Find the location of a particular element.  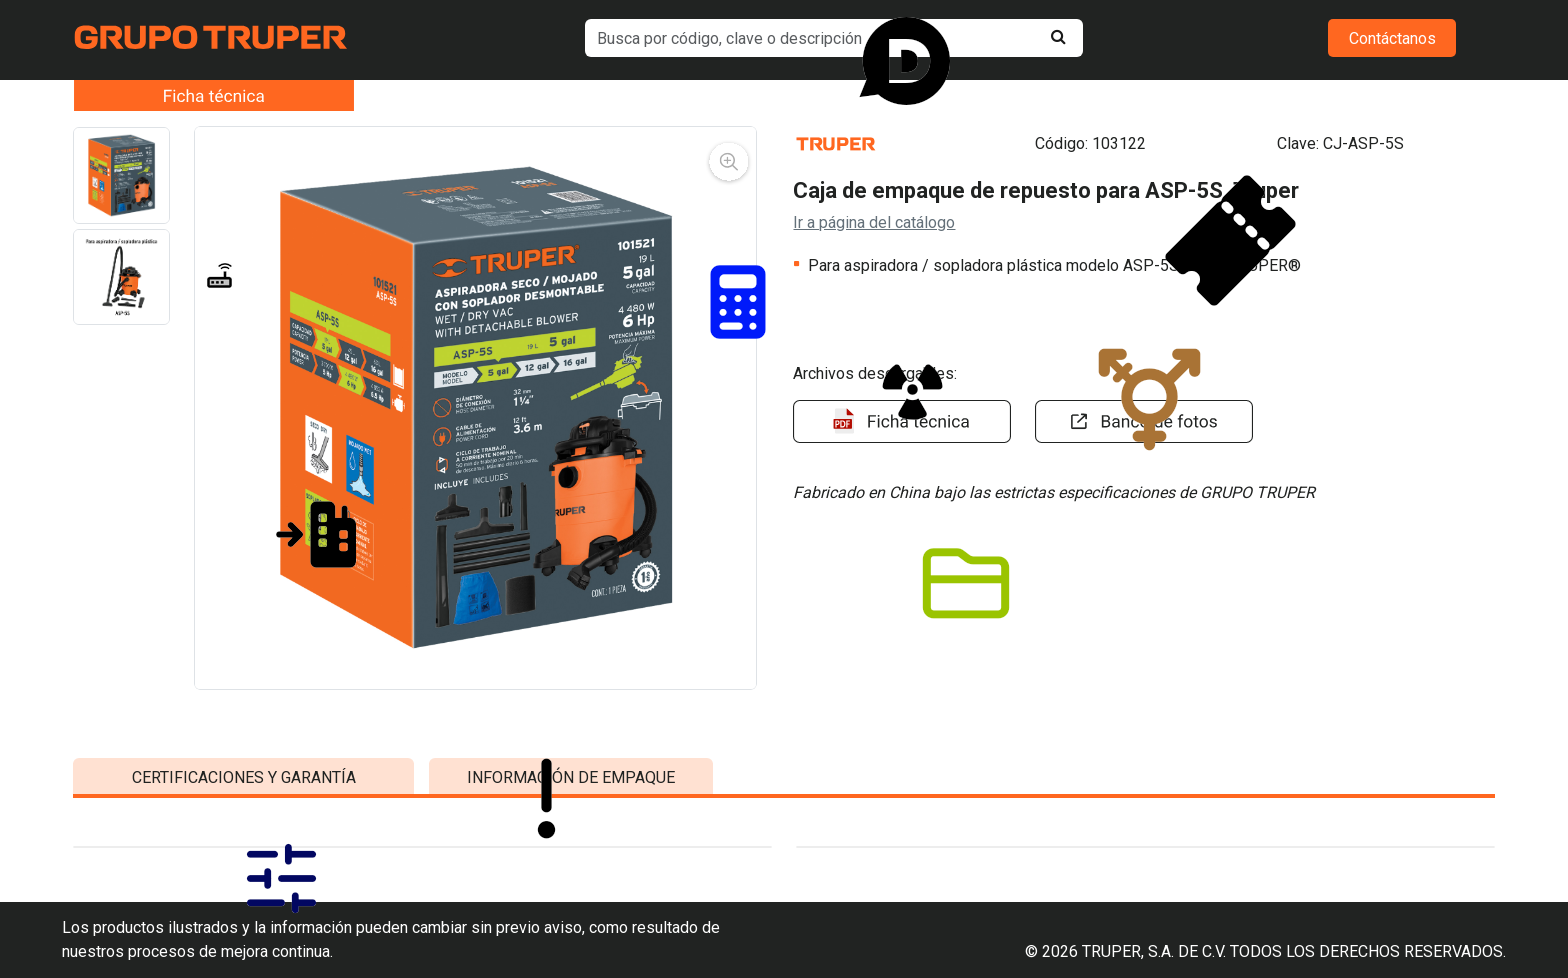

indicates a warning or alert requiring attention is located at coordinates (546, 798).